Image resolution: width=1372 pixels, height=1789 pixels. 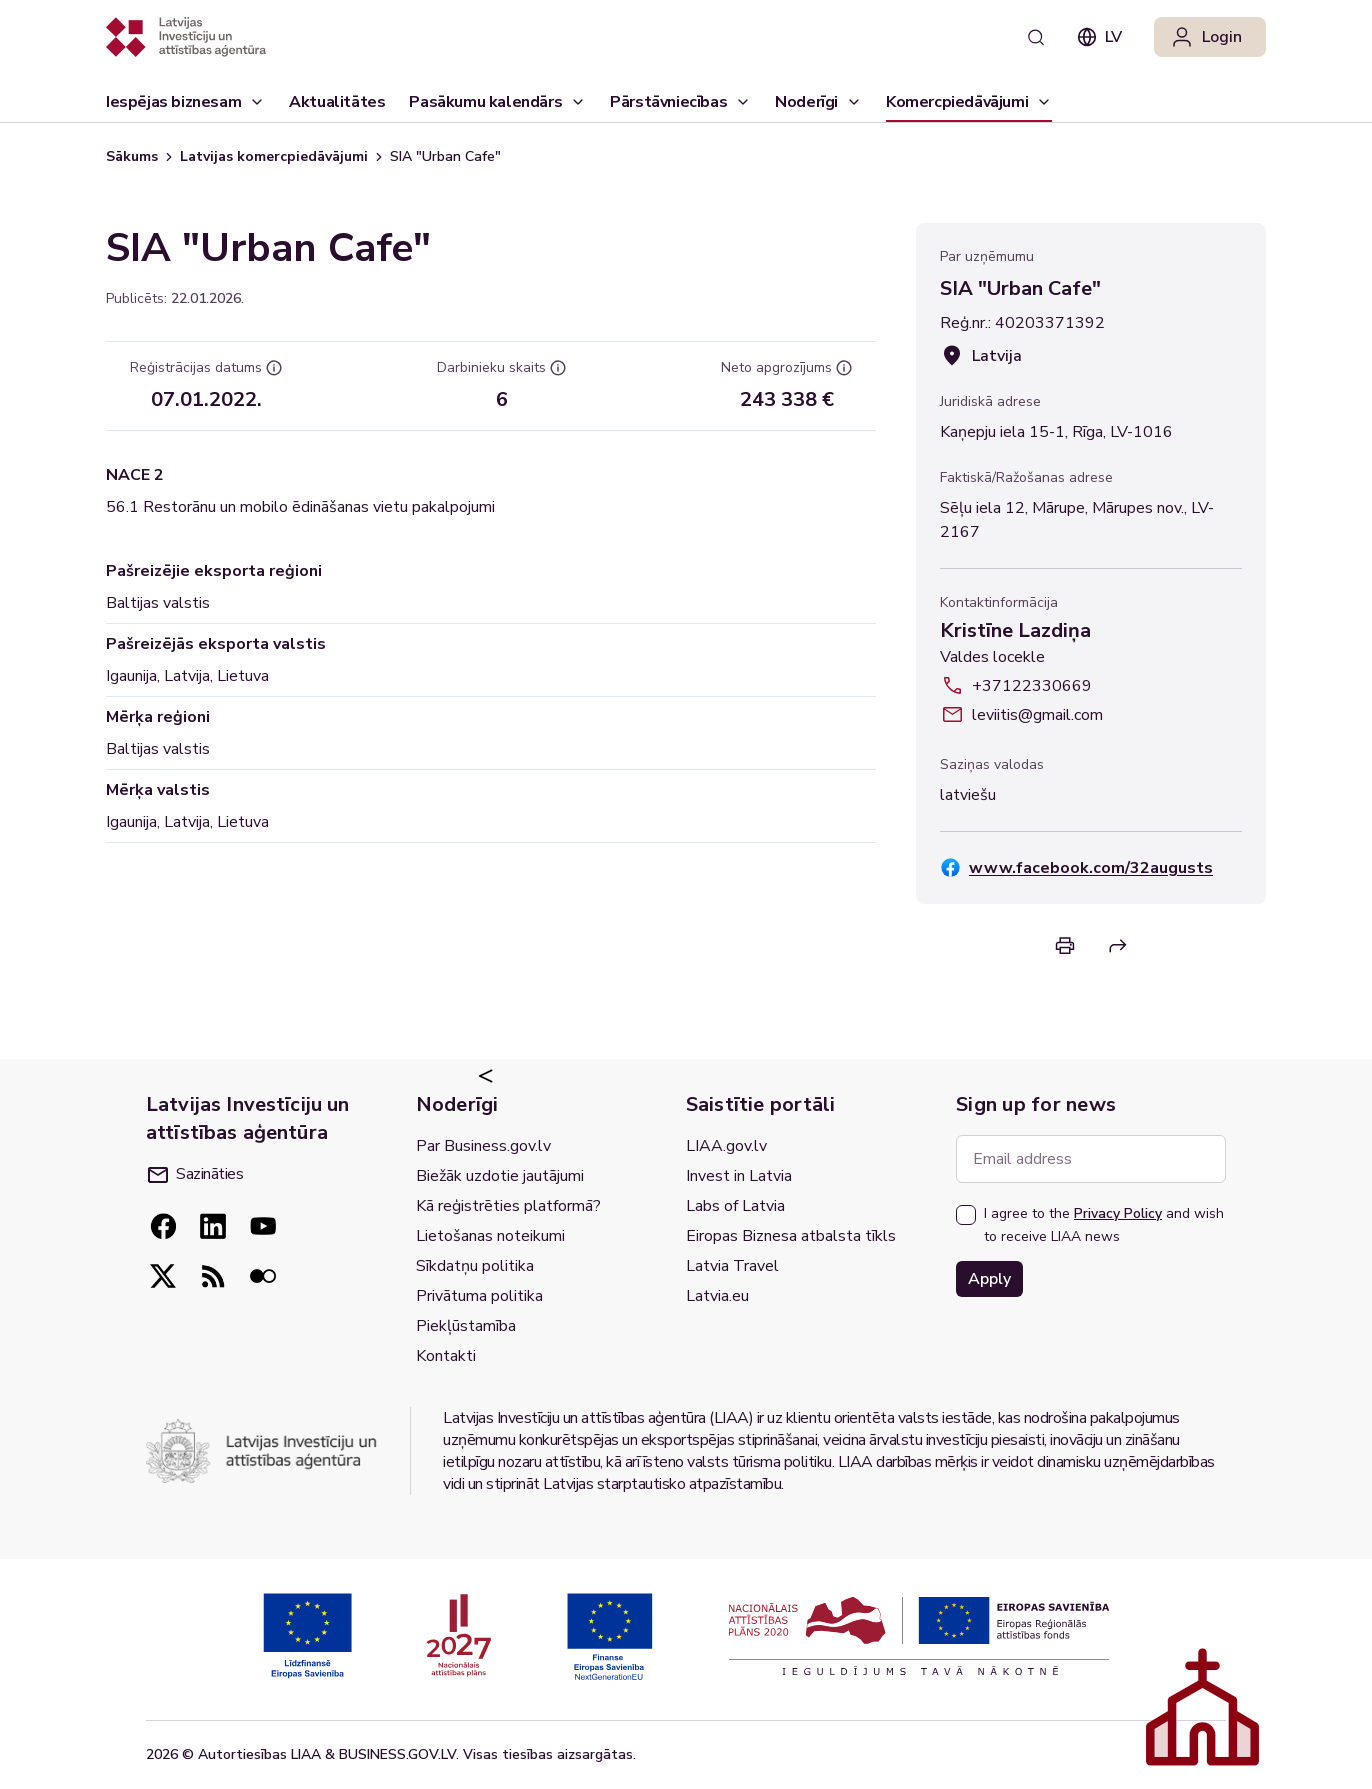 I want to click on view nearby churches or places of worship, so click(x=1202, y=1713).